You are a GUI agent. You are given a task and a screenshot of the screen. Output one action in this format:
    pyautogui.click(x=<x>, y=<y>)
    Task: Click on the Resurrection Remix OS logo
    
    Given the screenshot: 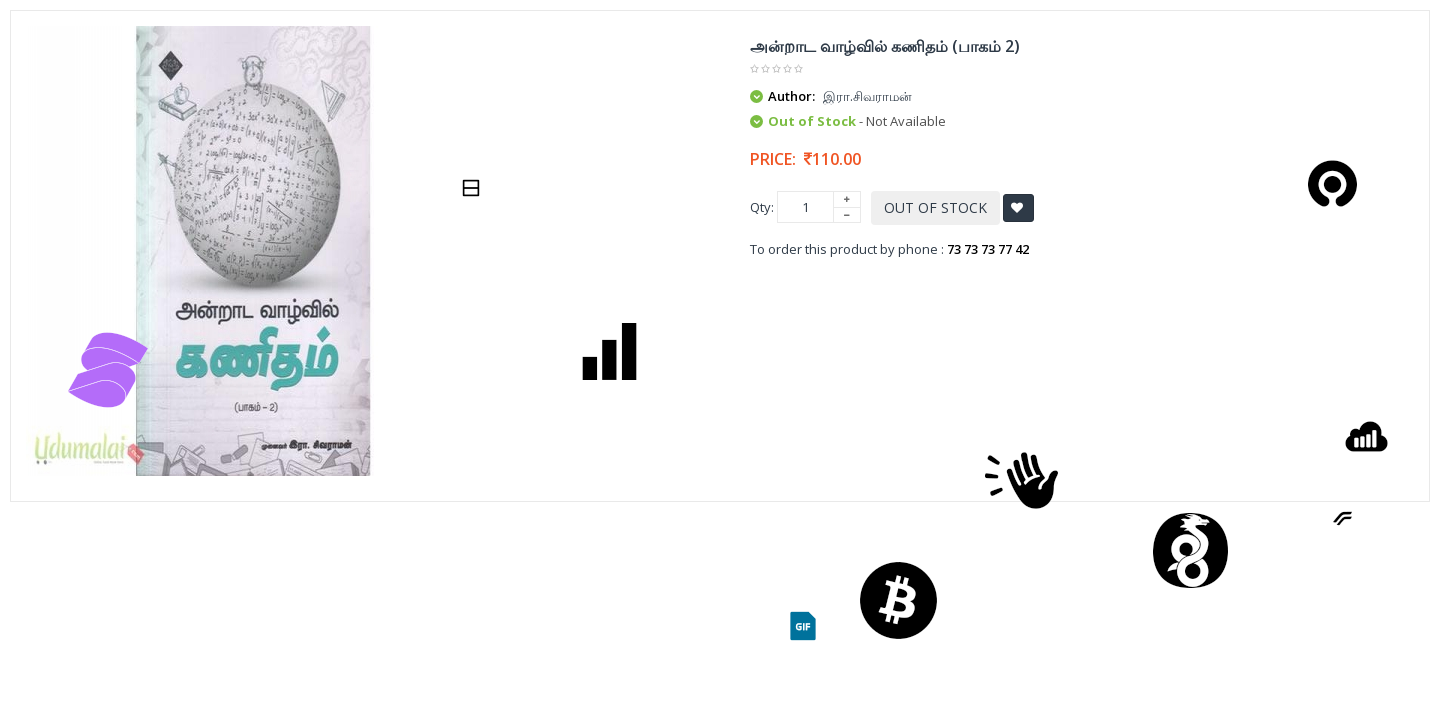 What is the action you would take?
    pyautogui.click(x=1342, y=518)
    